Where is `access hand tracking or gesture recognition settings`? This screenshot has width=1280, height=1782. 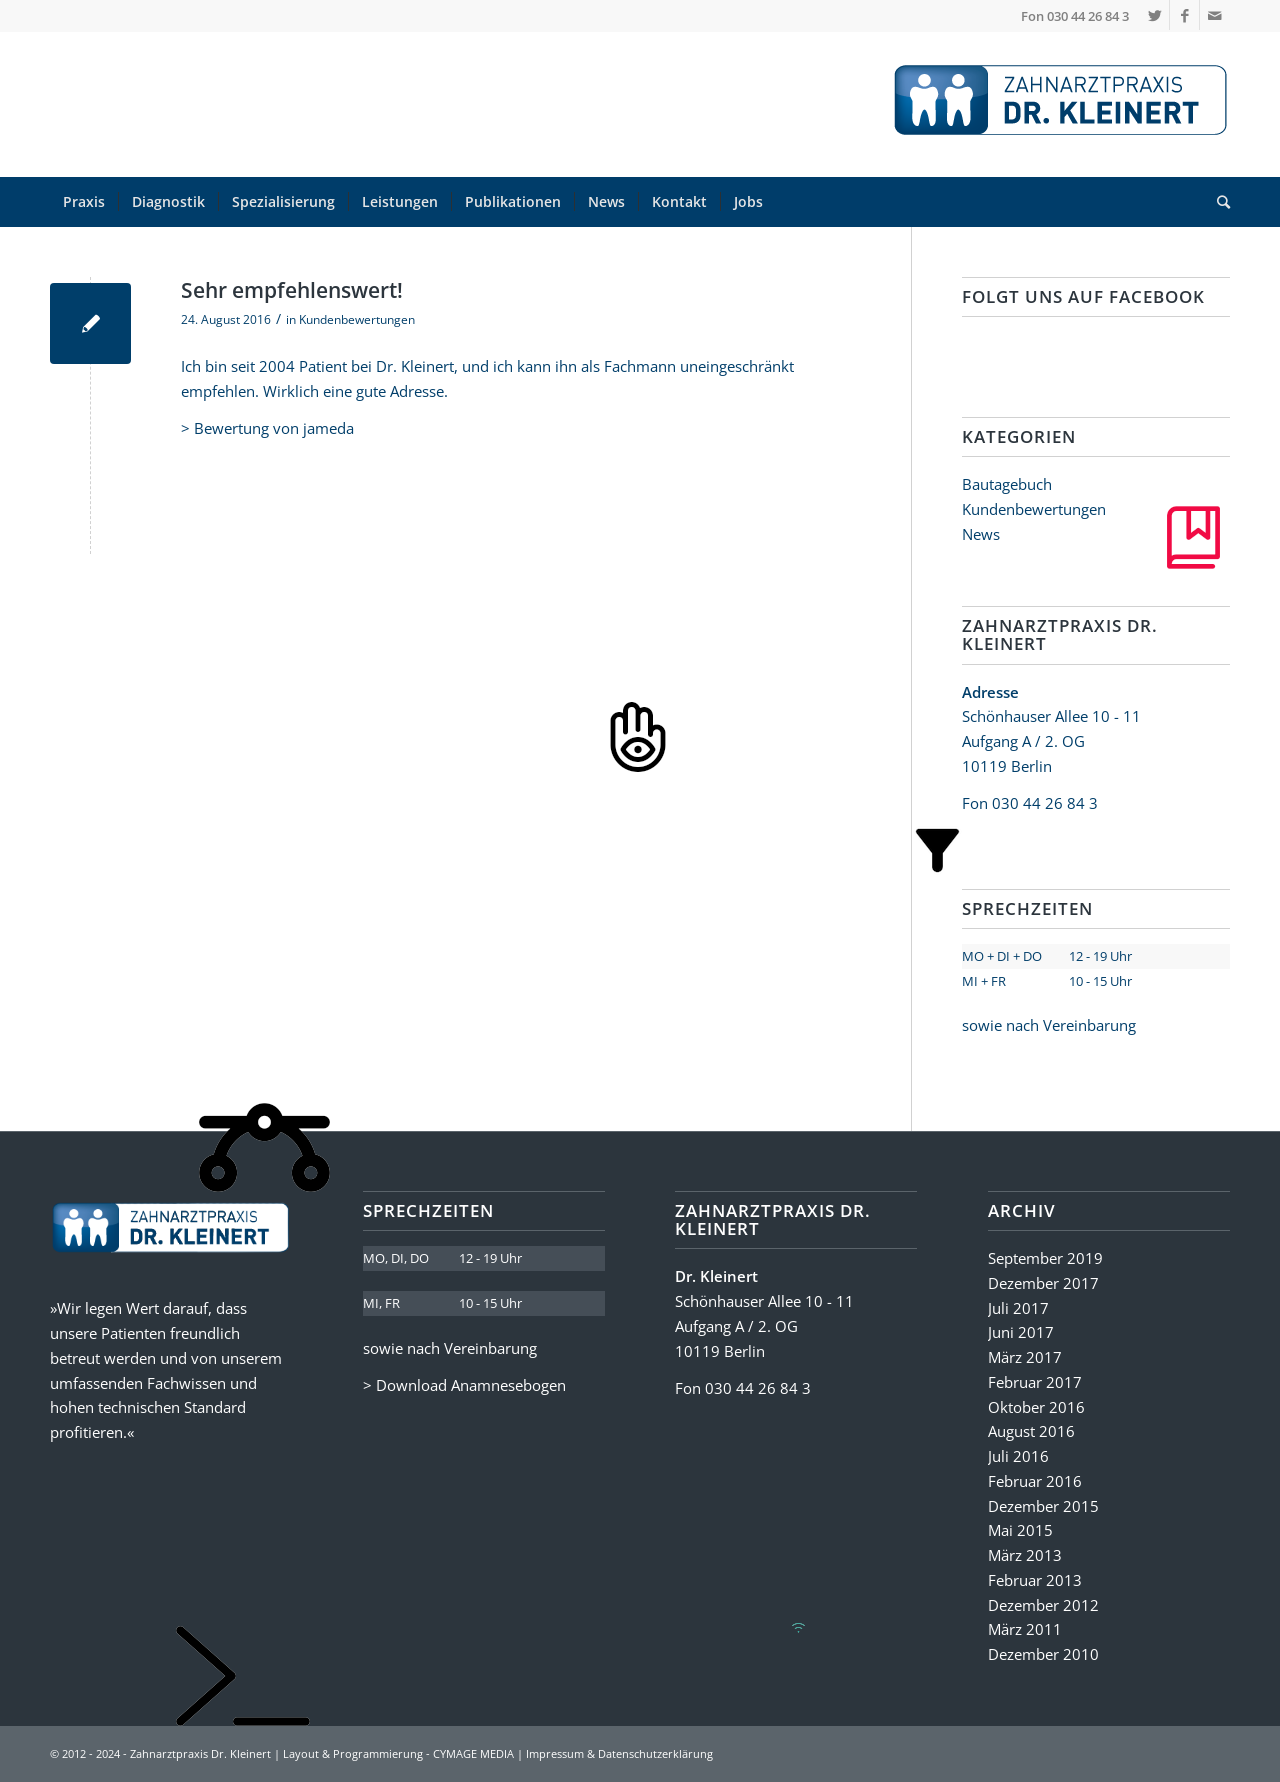
access hand tracking or gesture recognition settings is located at coordinates (638, 737).